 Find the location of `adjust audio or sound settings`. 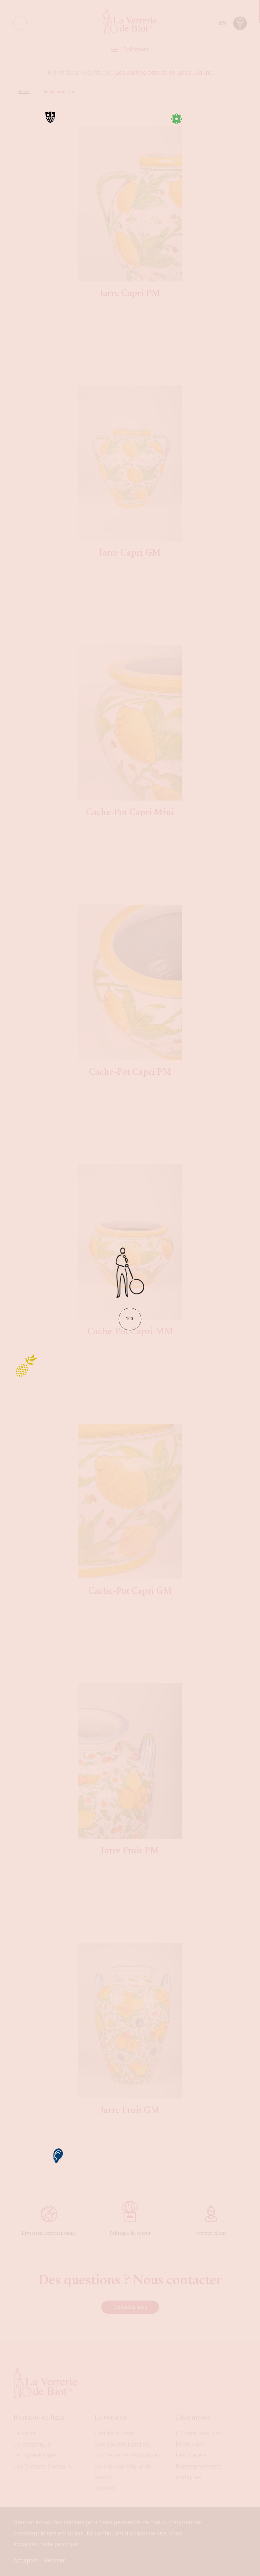

adjust audio or sound settings is located at coordinates (58, 2156).